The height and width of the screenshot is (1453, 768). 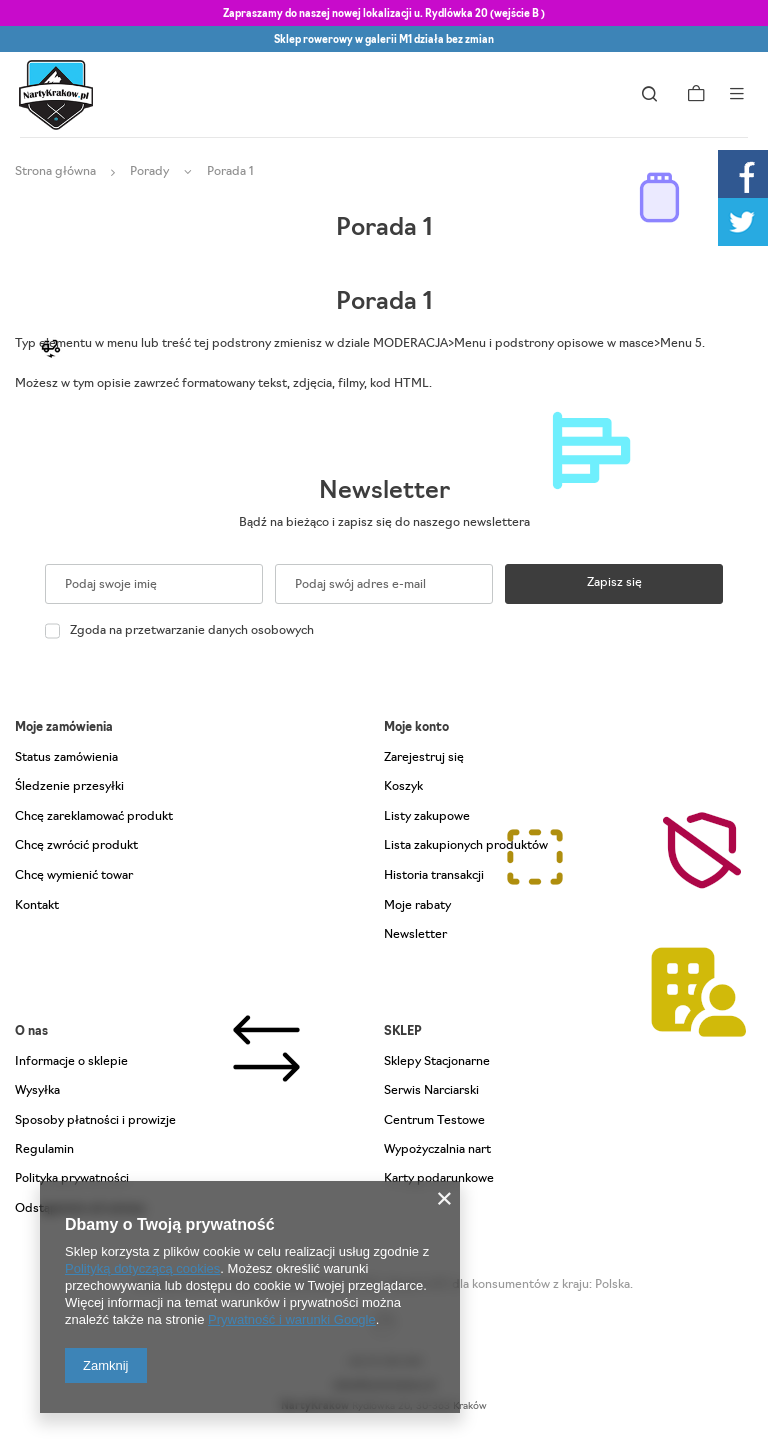 I want to click on store or manage saved items, so click(x=659, y=197).